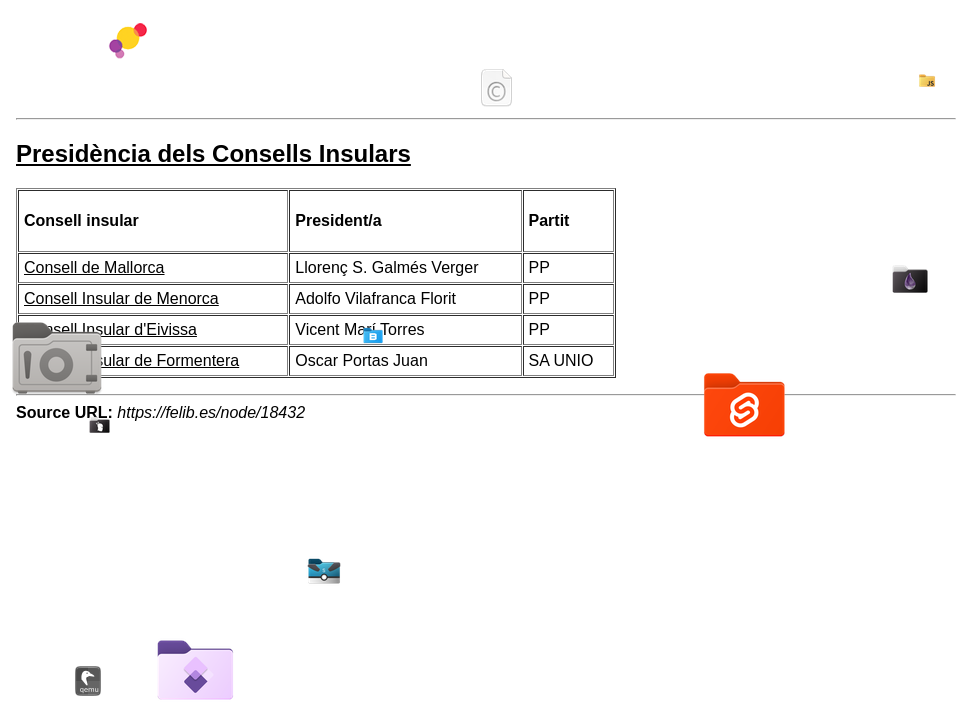 This screenshot has width=972, height=720. Describe the element at coordinates (744, 407) in the screenshot. I see `open svelte project folder` at that location.